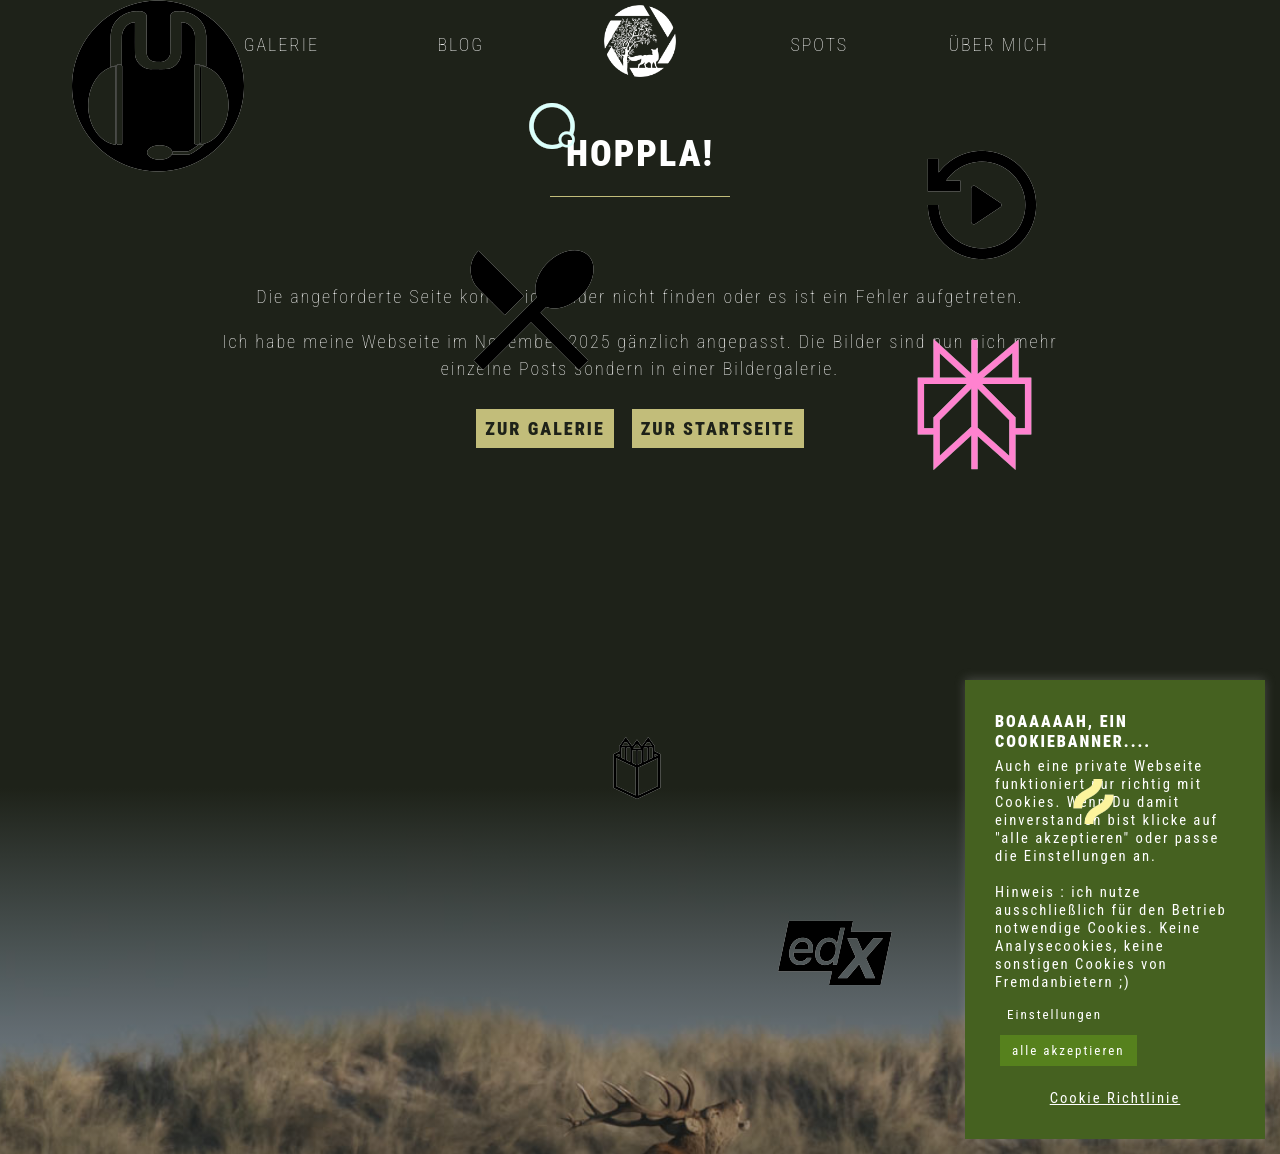 The image size is (1280, 1154). What do you see at coordinates (835, 953) in the screenshot?
I see `open the edX learning platform` at bounding box center [835, 953].